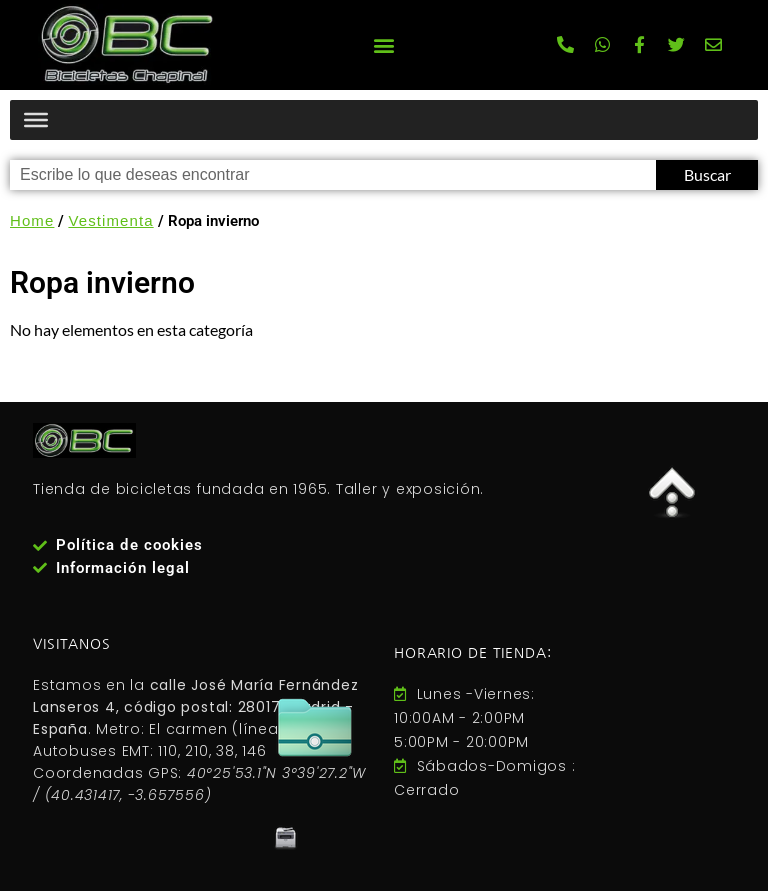  What do you see at coordinates (285, 837) in the screenshot?
I see `connect to a network printer` at bounding box center [285, 837].